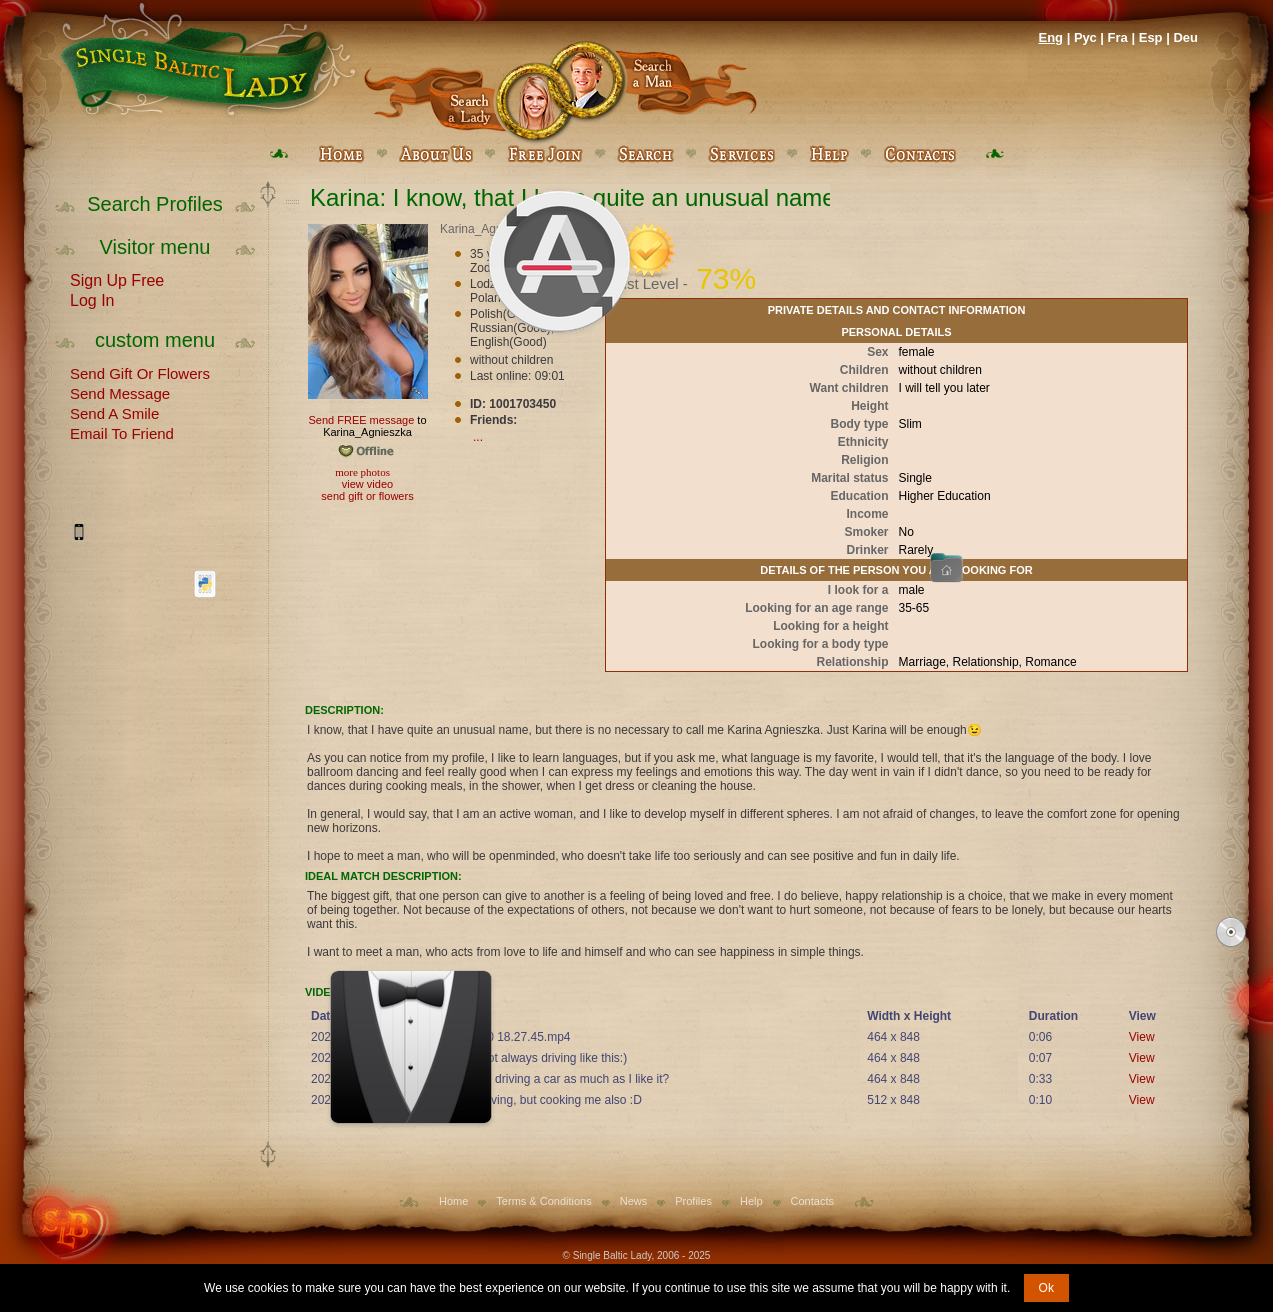 This screenshot has width=1273, height=1312. What do you see at coordinates (559, 261) in the screenshot?
I see `open the software updater application` at bounding box center [559, 261].